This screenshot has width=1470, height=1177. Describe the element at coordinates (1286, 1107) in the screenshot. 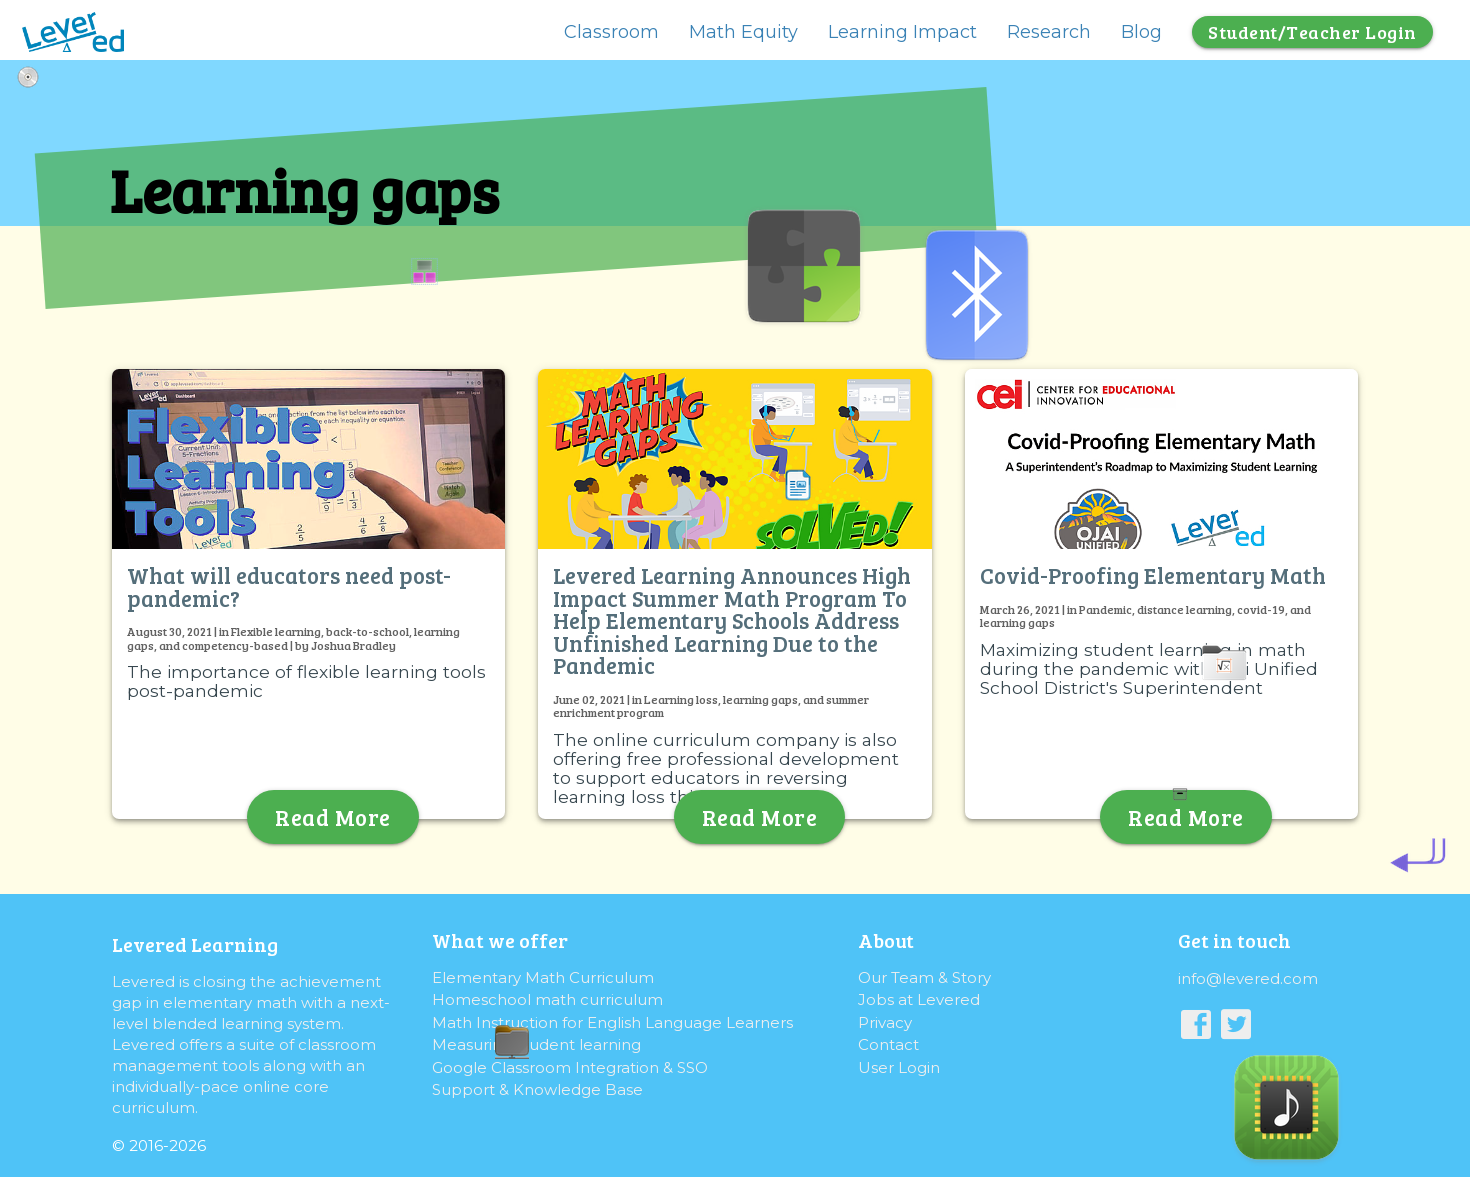

I see `audio card or sound hardware device` at that location.